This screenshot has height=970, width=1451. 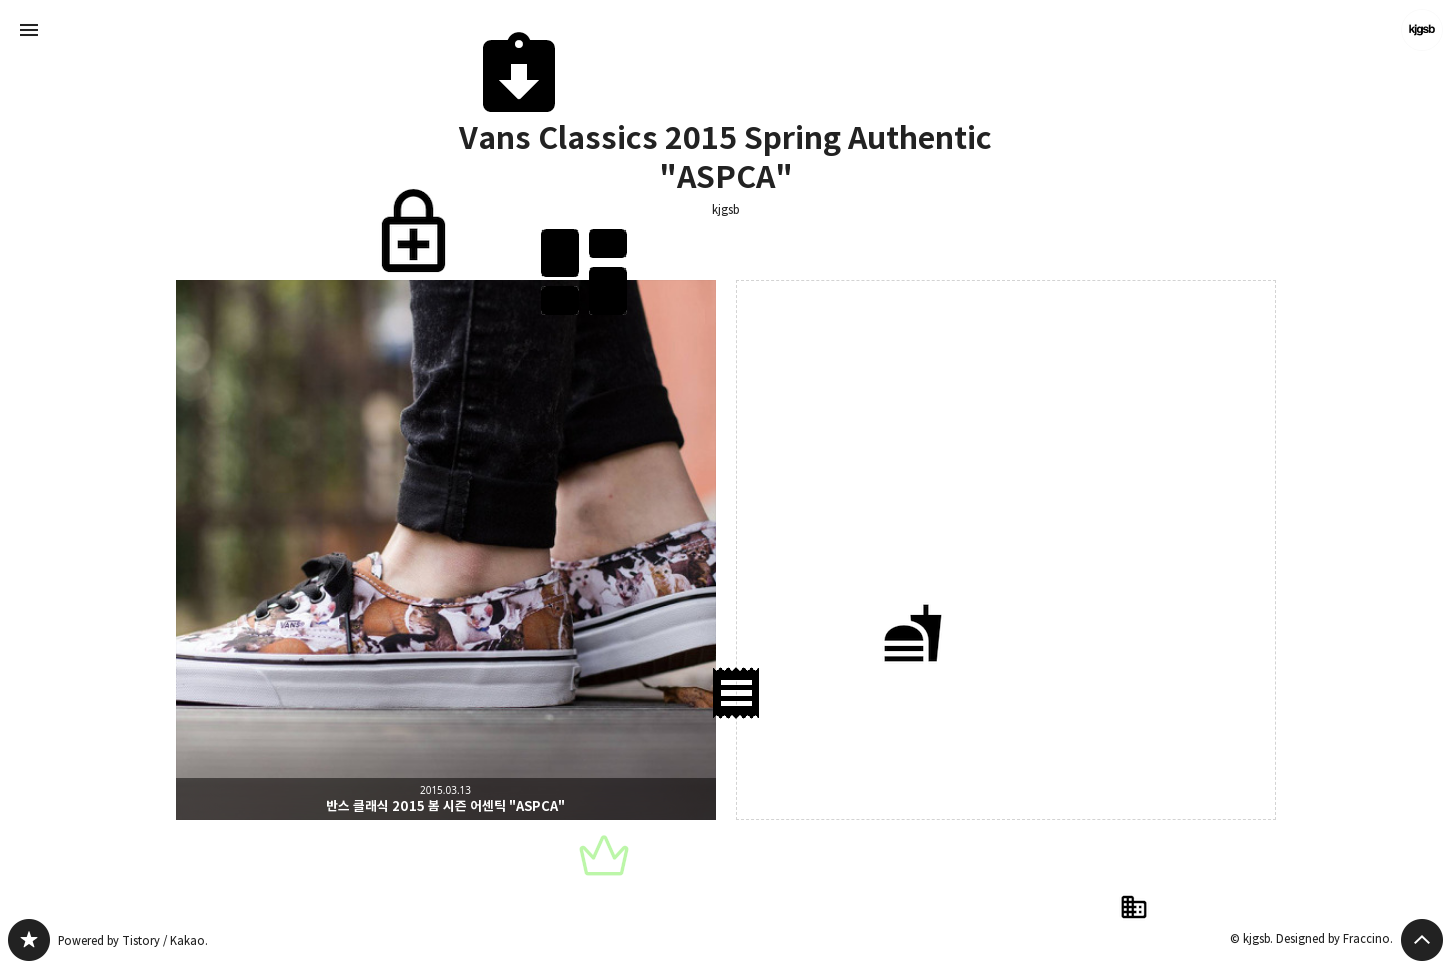 What do you see at coordinates (413, 232) in the screenshot?
I see `enable enhanced encryption for added security` at bounding box center [413, 232].